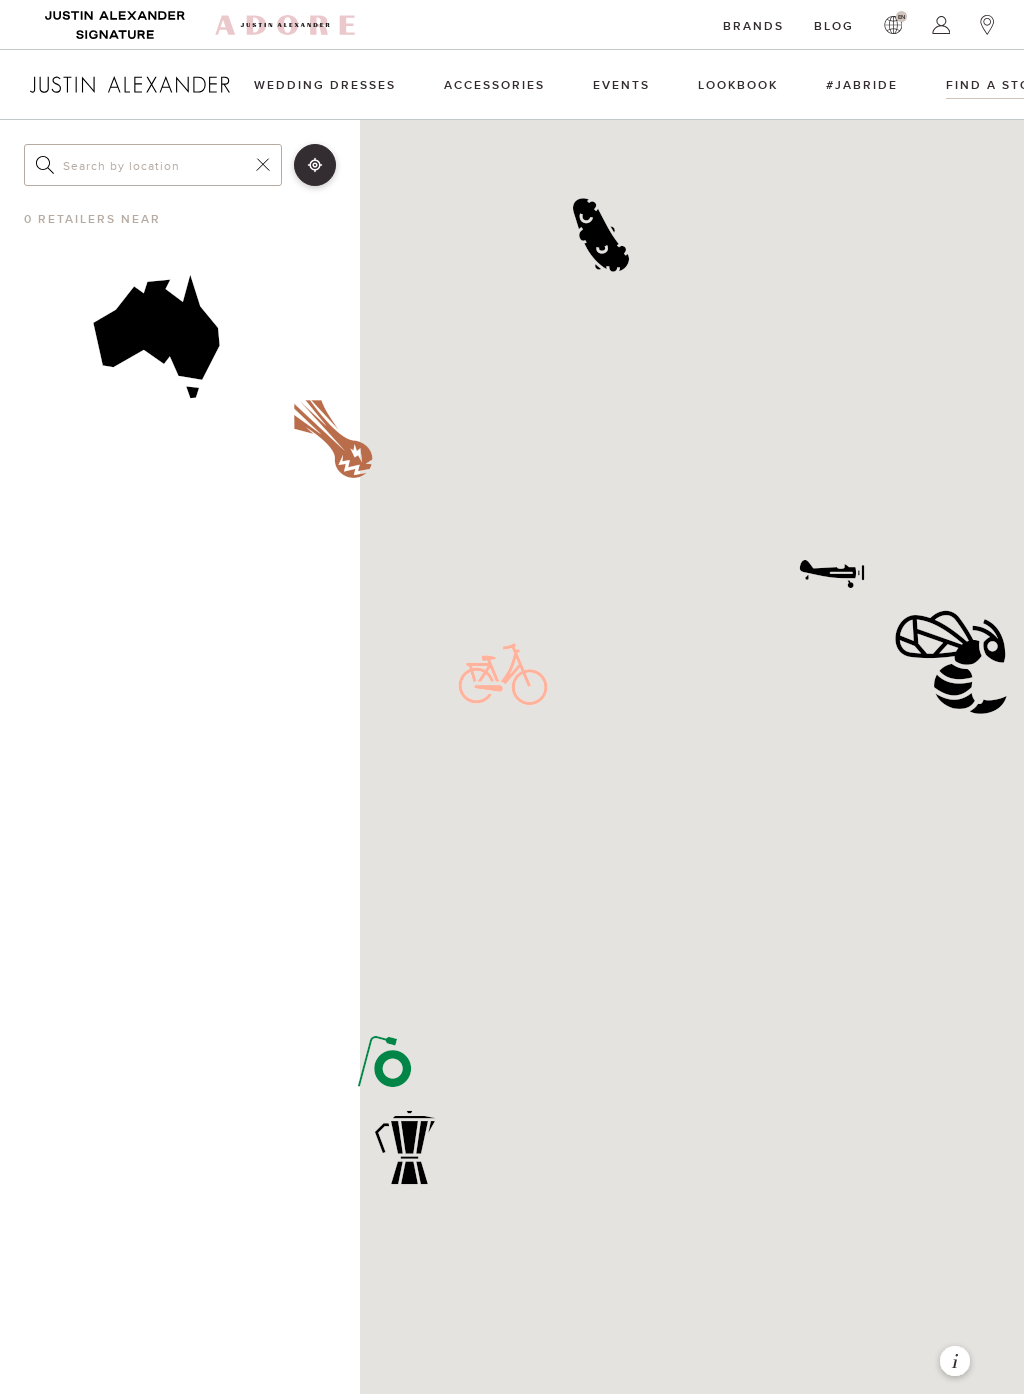  What do you see at coordinates (333, 439) in the screenshot?
I see `indicates incoming threat or danger event in game` at bounding box center [333, 439].